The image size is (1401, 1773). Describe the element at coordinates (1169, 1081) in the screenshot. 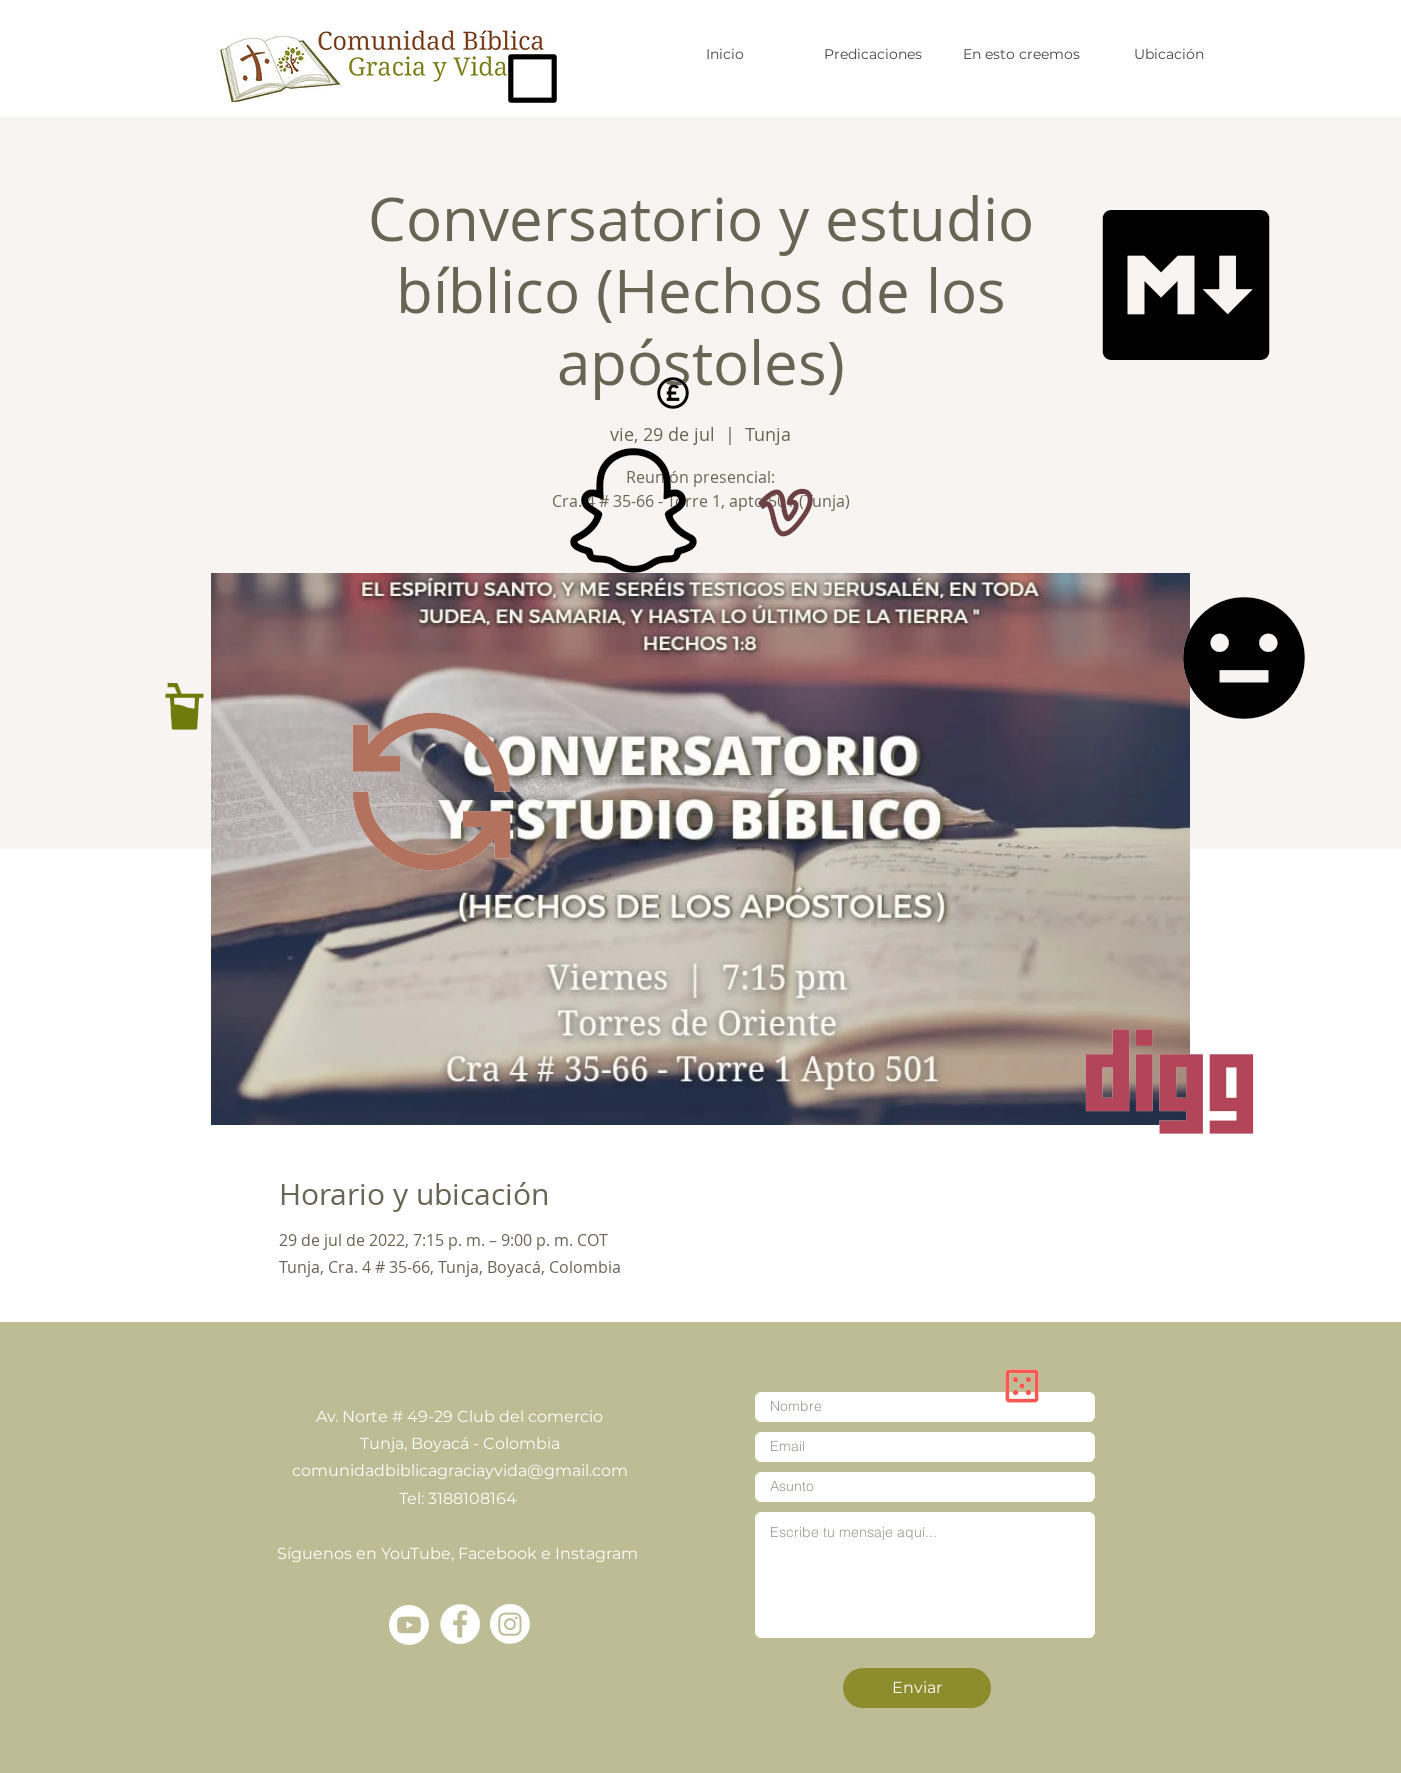

I see `visit digg social news website` at that location.